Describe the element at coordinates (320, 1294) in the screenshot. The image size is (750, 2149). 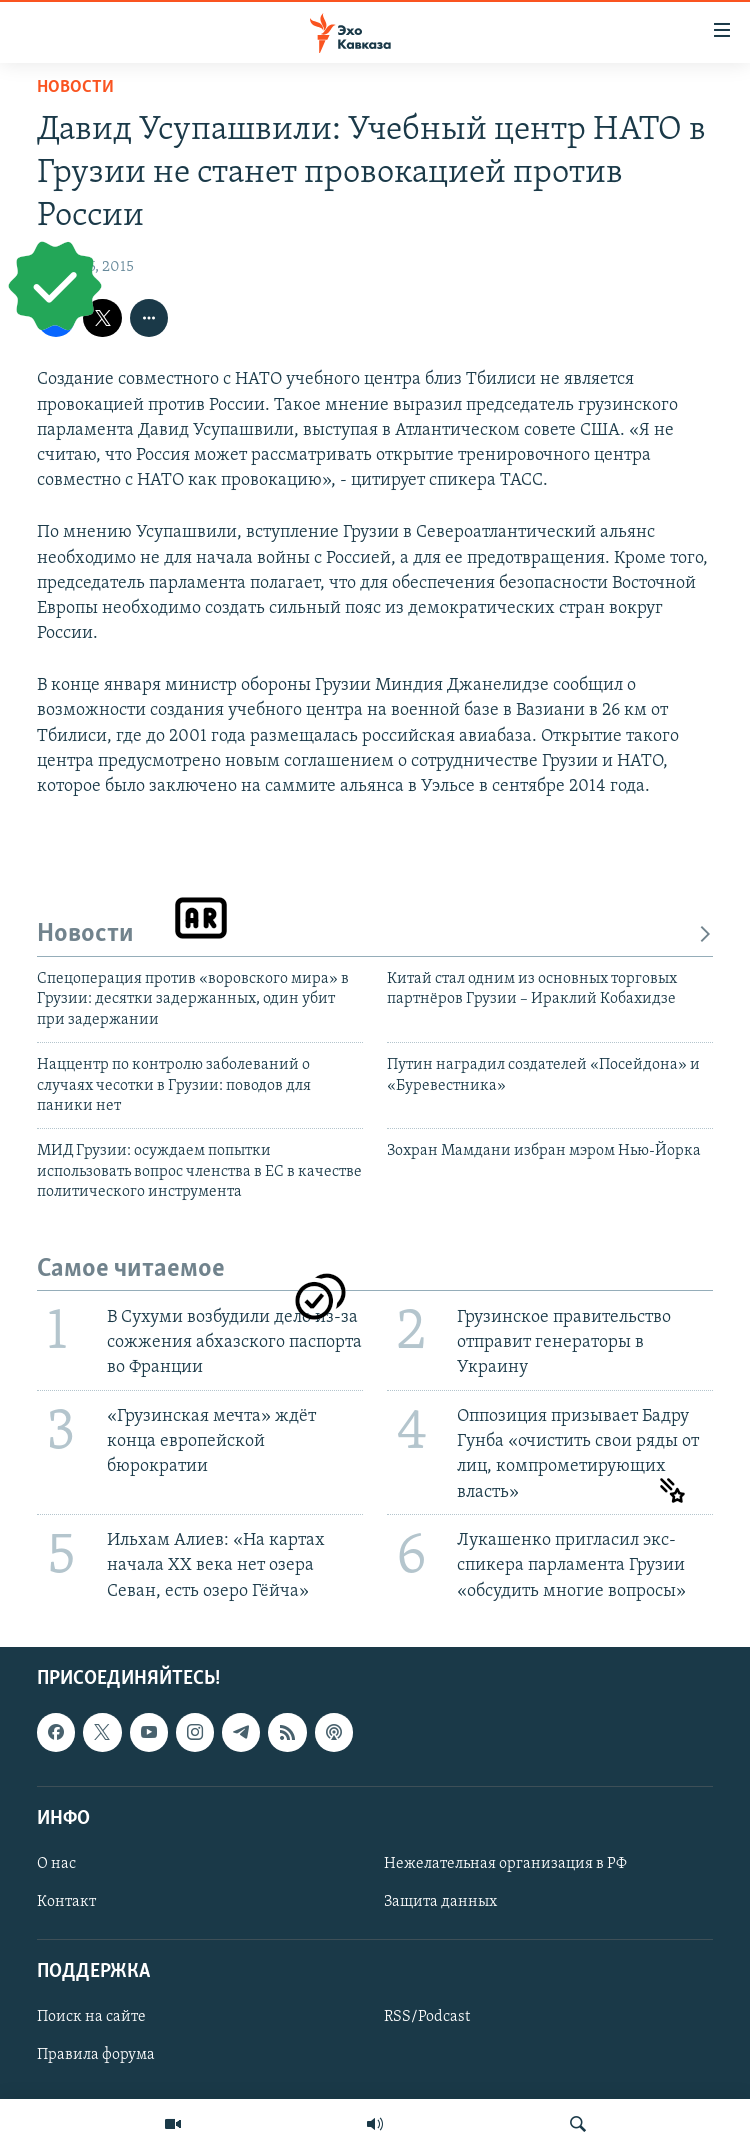
I see `view code coverage status` at that location.